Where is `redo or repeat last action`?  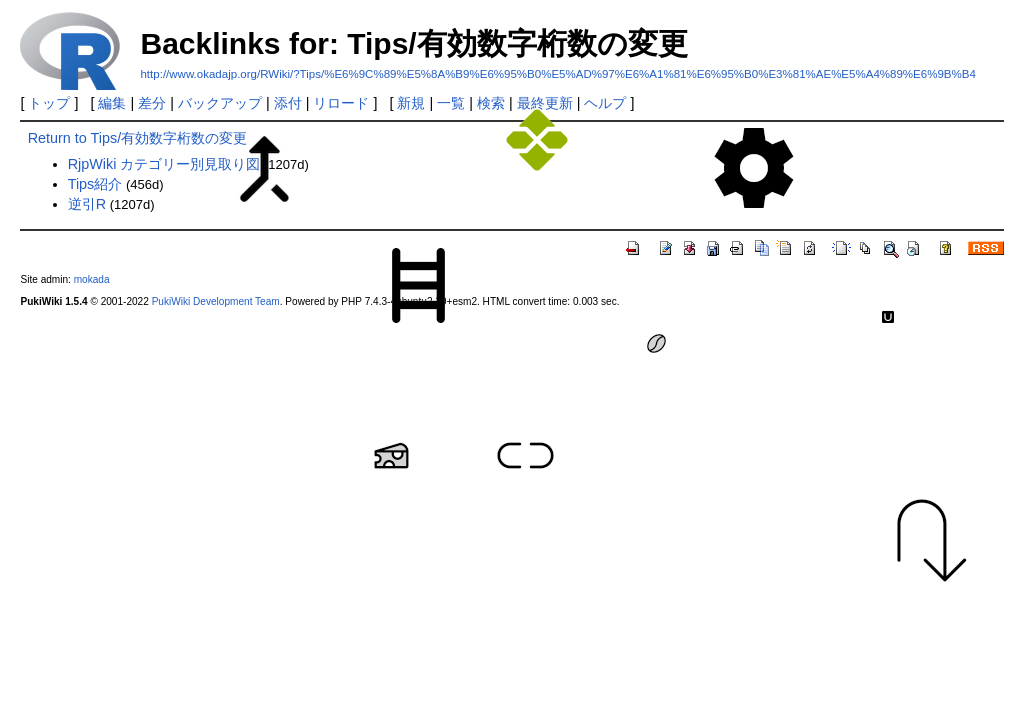 redo or repeat last action is located at coordinates (928, 540).